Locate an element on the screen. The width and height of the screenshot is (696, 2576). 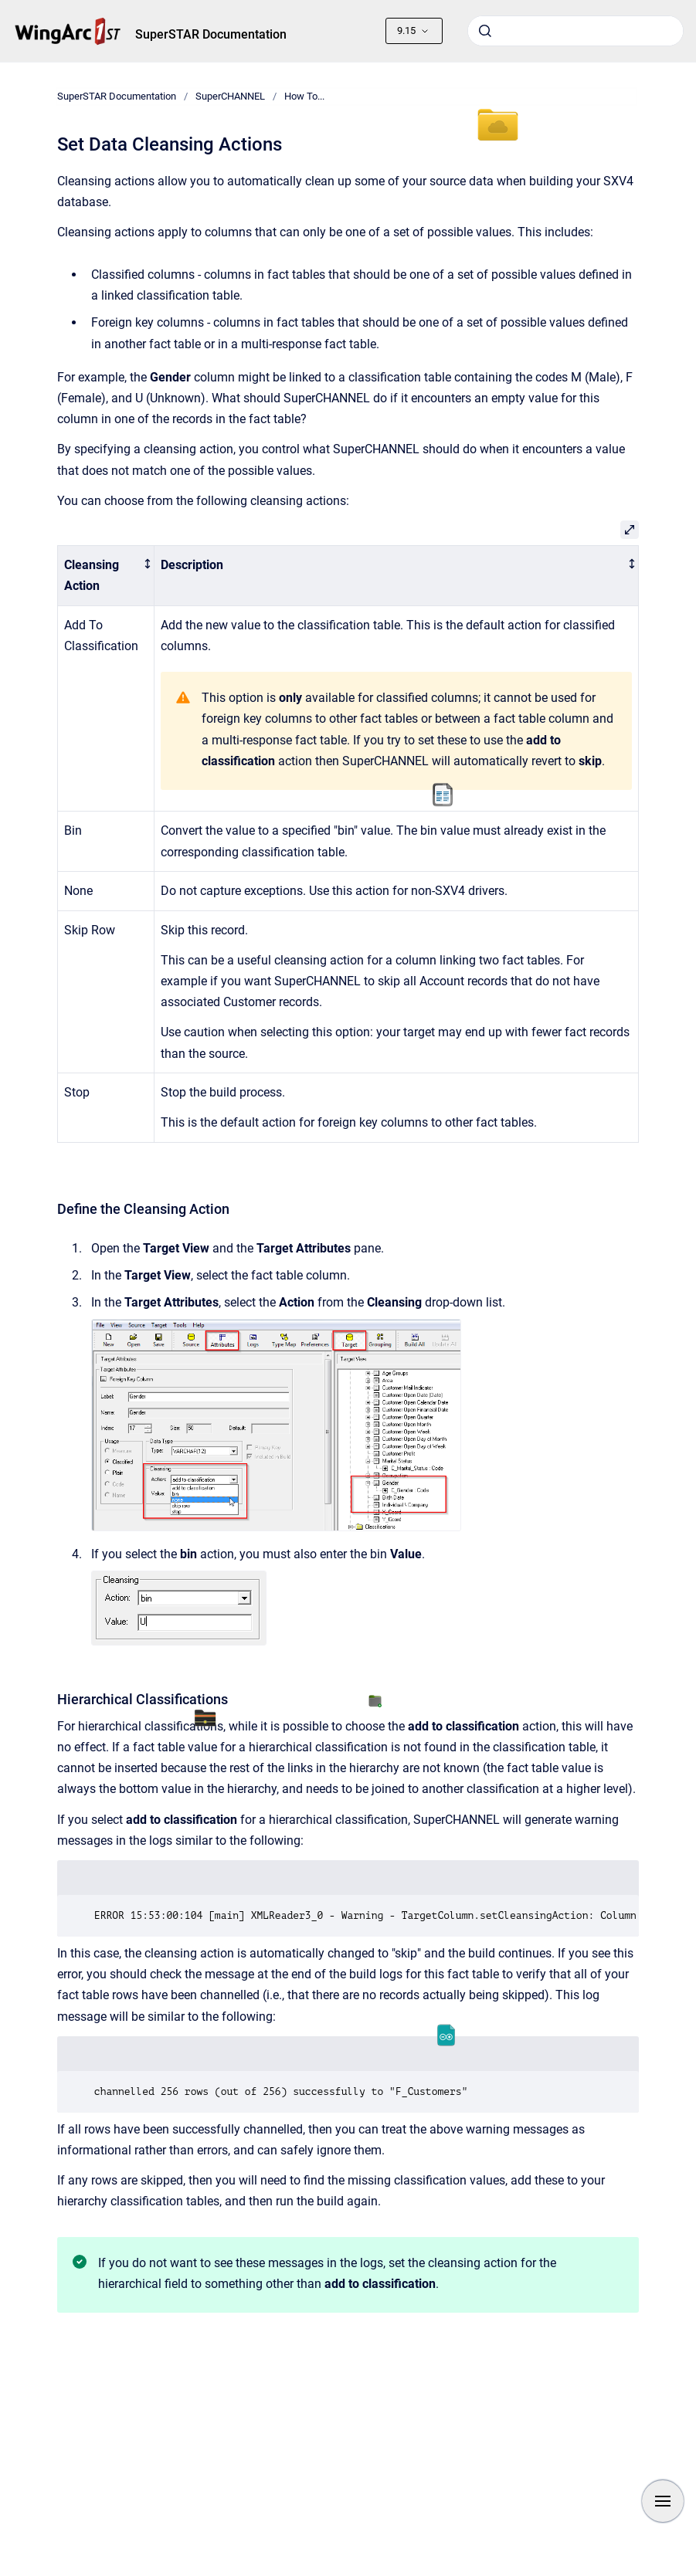
access cloud-synced files and documents is located at coordinates (497, 124).